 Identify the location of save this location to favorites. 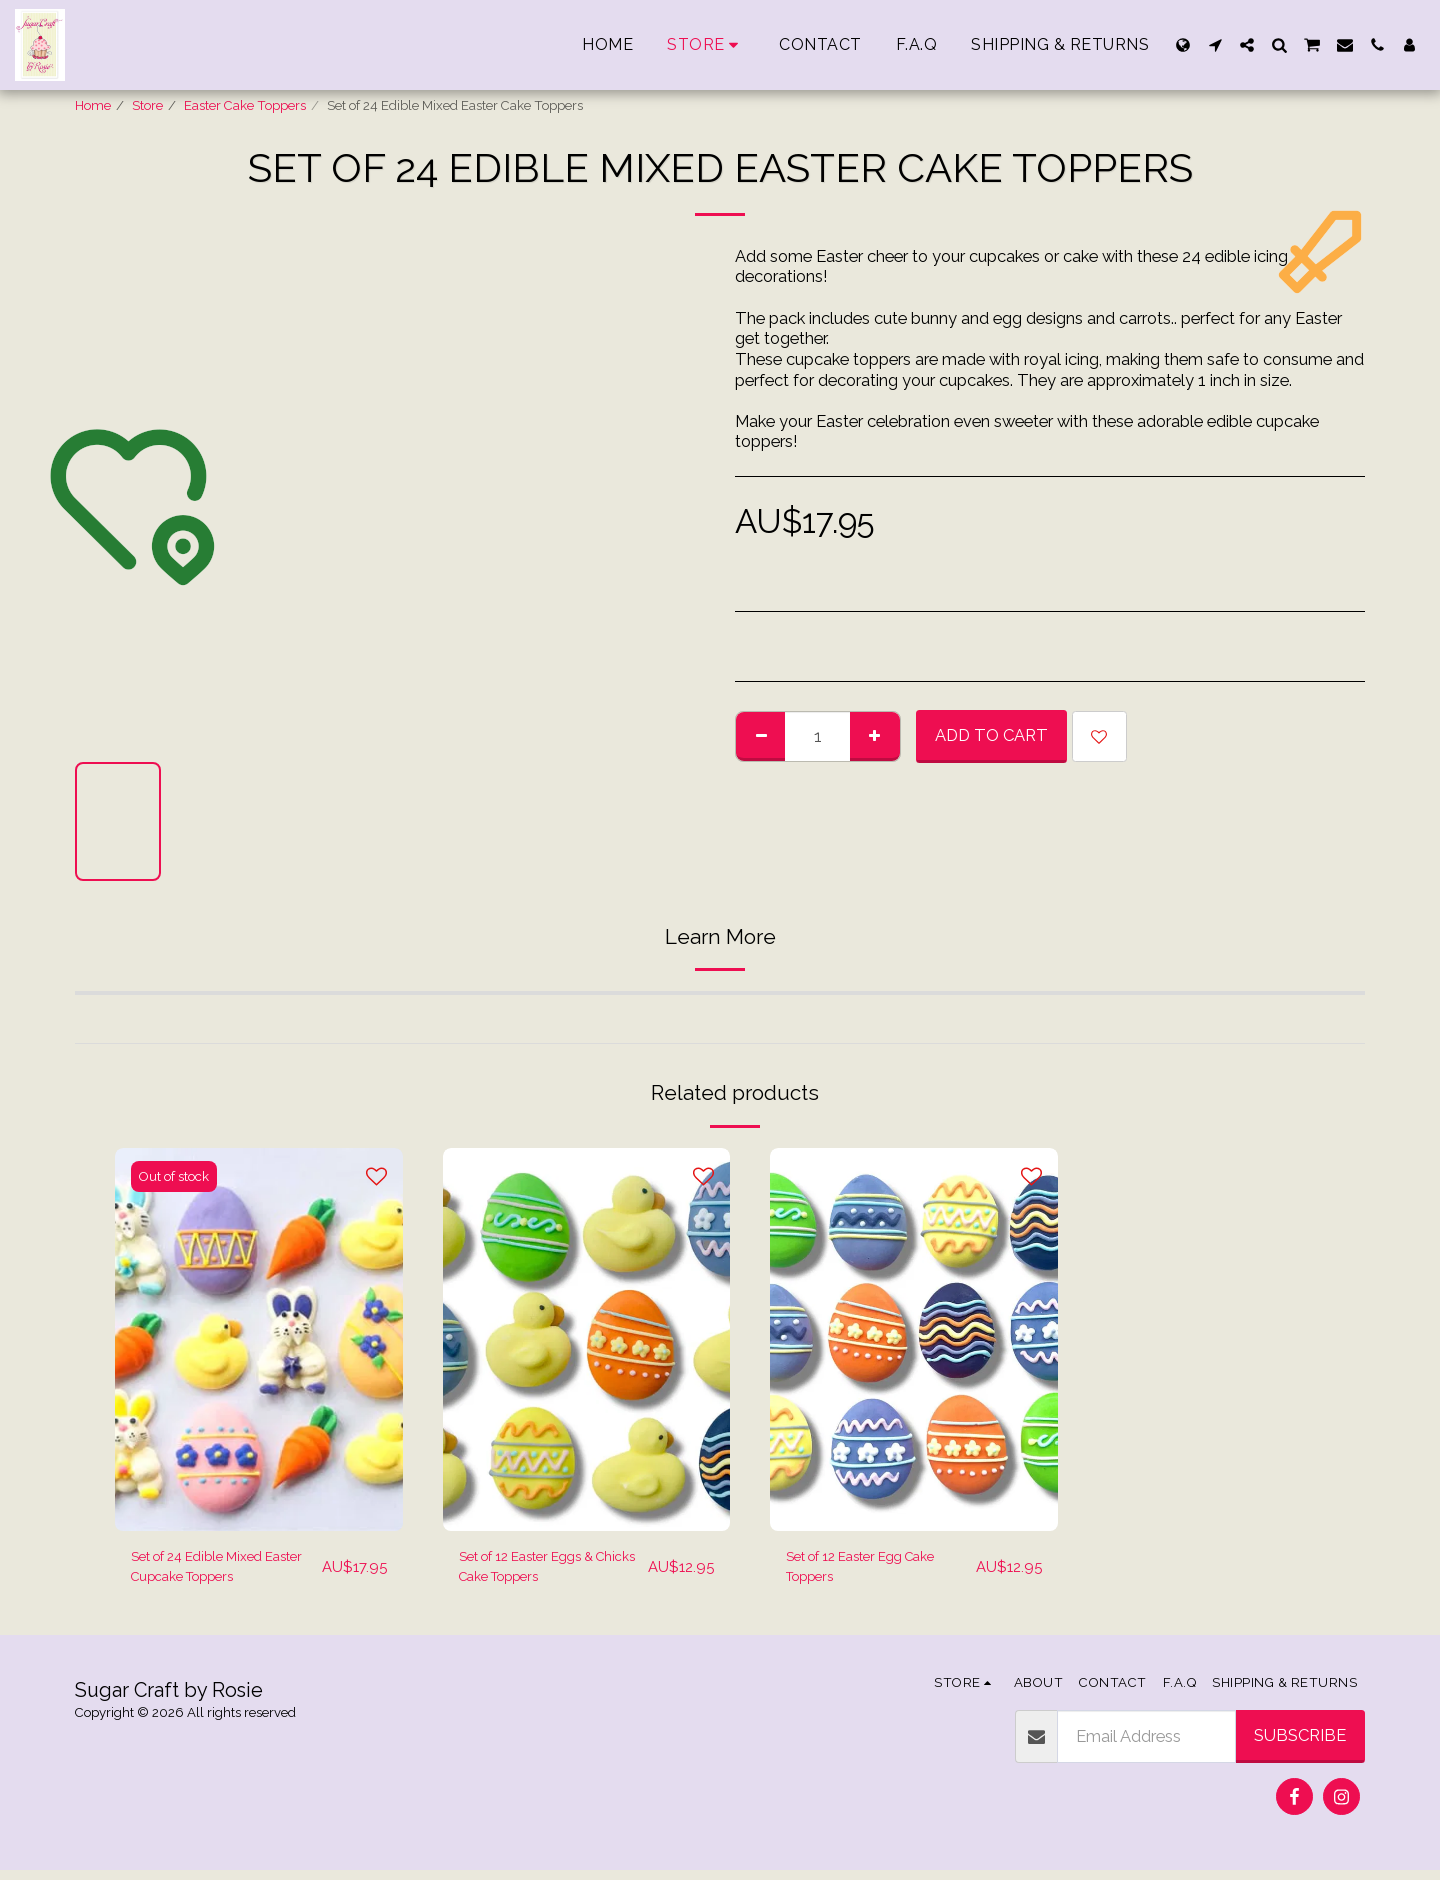
(128, 499).